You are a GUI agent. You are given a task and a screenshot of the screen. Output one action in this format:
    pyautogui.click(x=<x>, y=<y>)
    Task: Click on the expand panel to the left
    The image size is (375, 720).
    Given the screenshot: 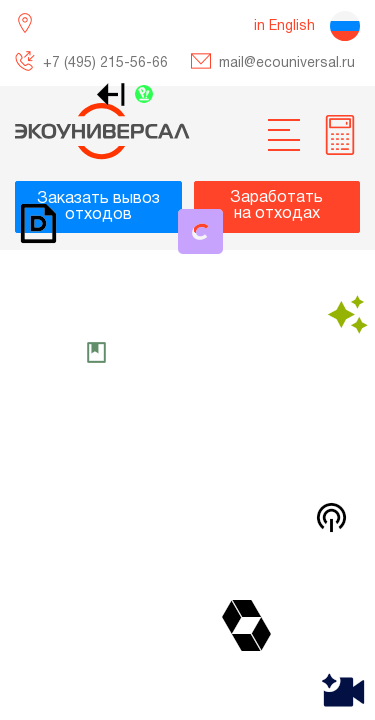 What is the action you would take?
    pyautogui.click(x=111, y=94)
    